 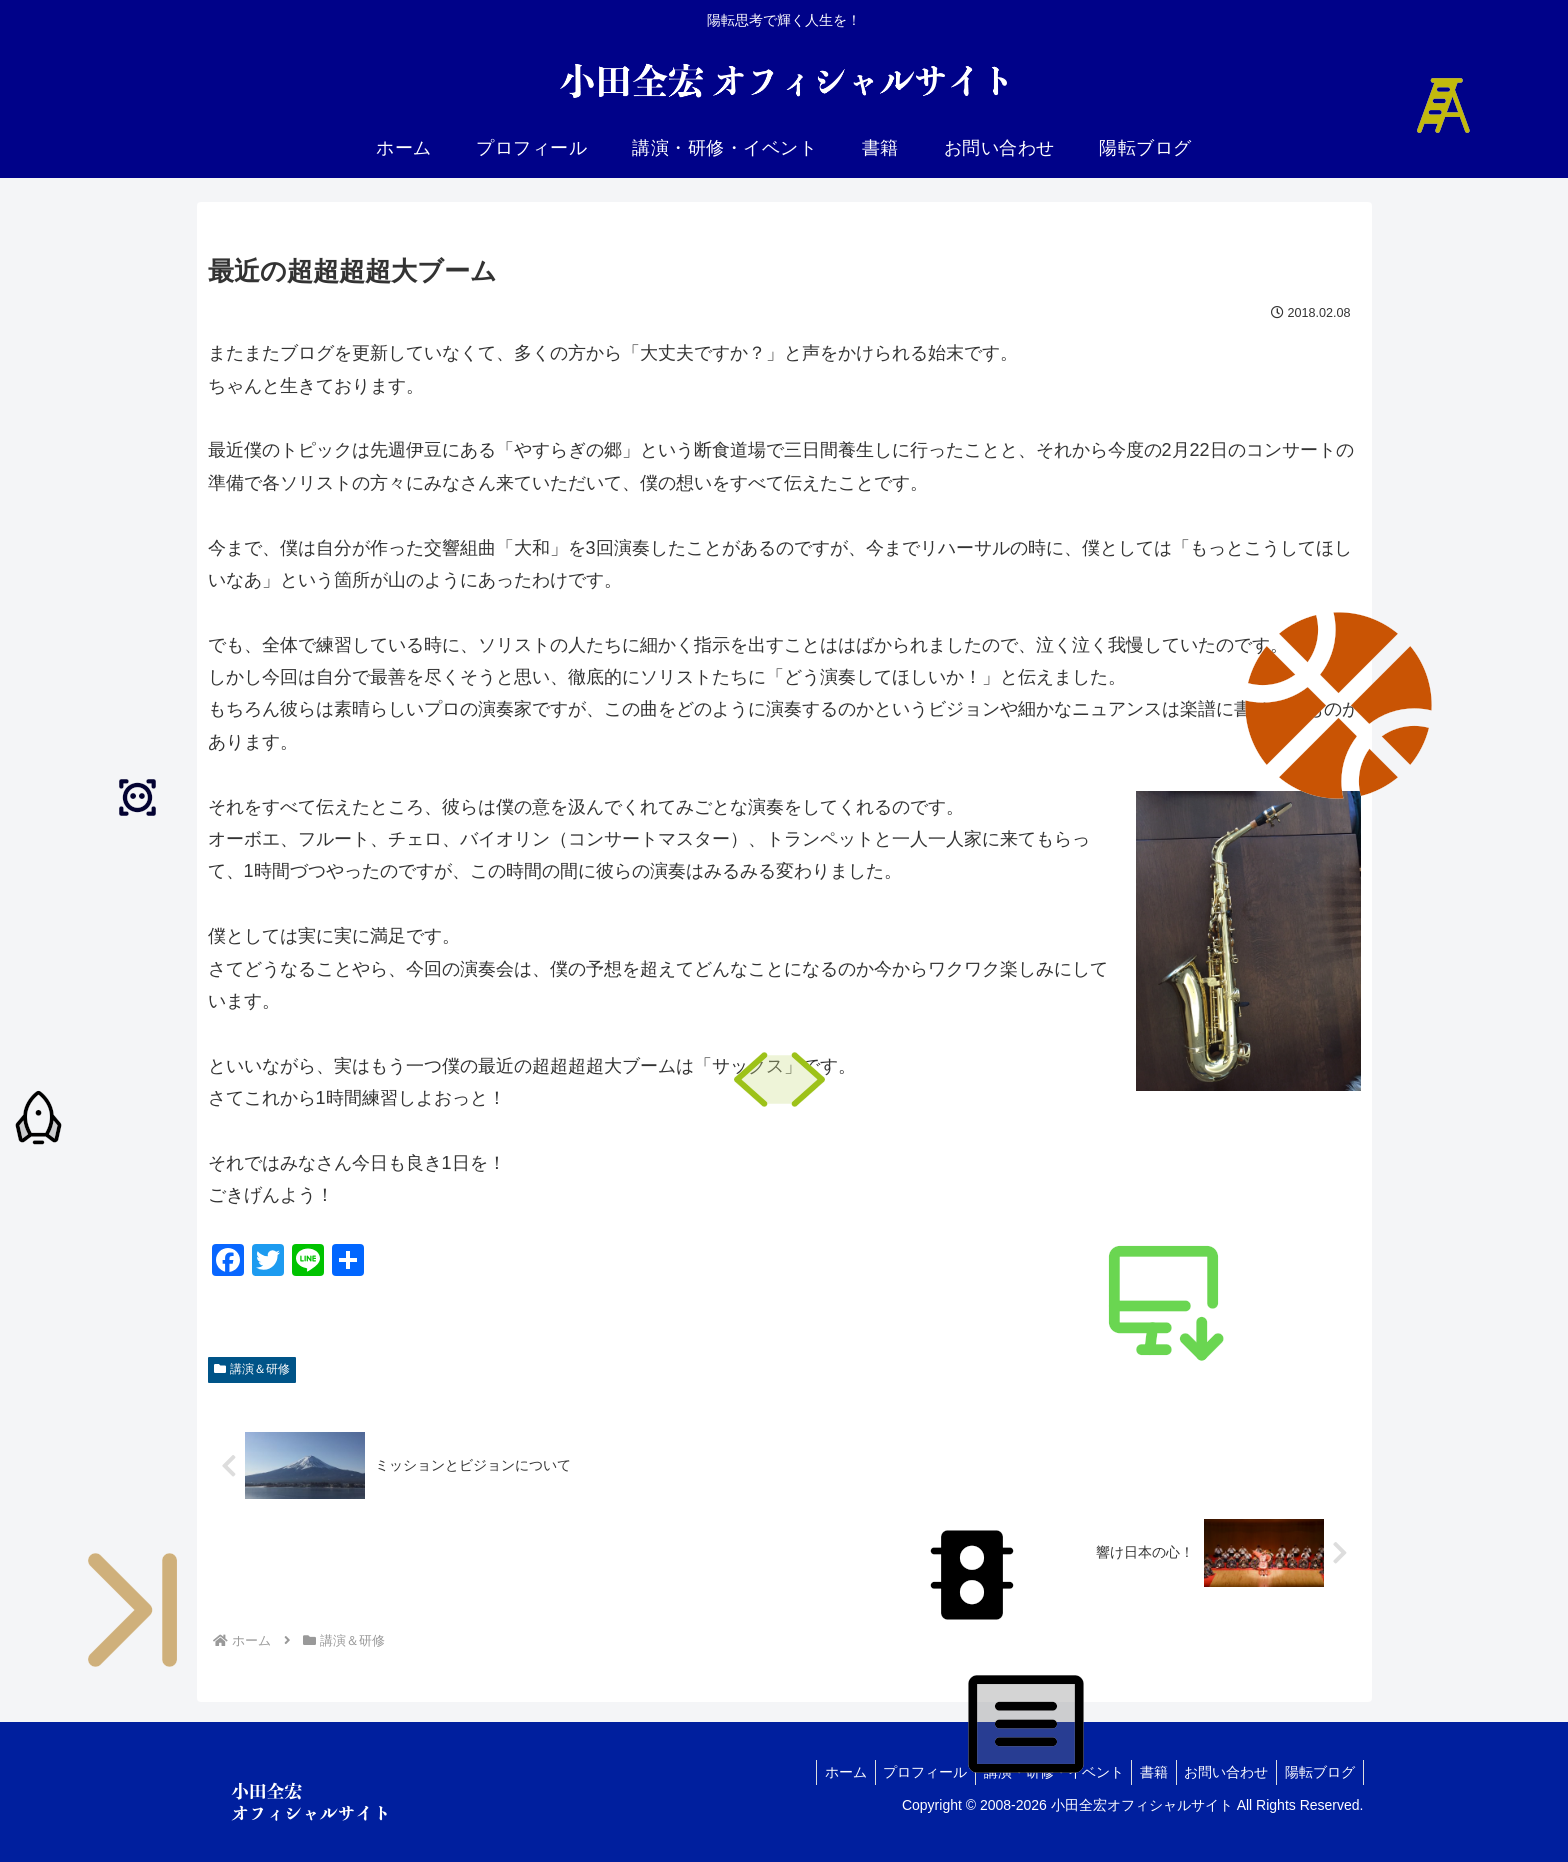 What do you see at coordinates (779, 1079) in the screenshot?
I see `view or edit source code` at bounding box center [779, 1079].